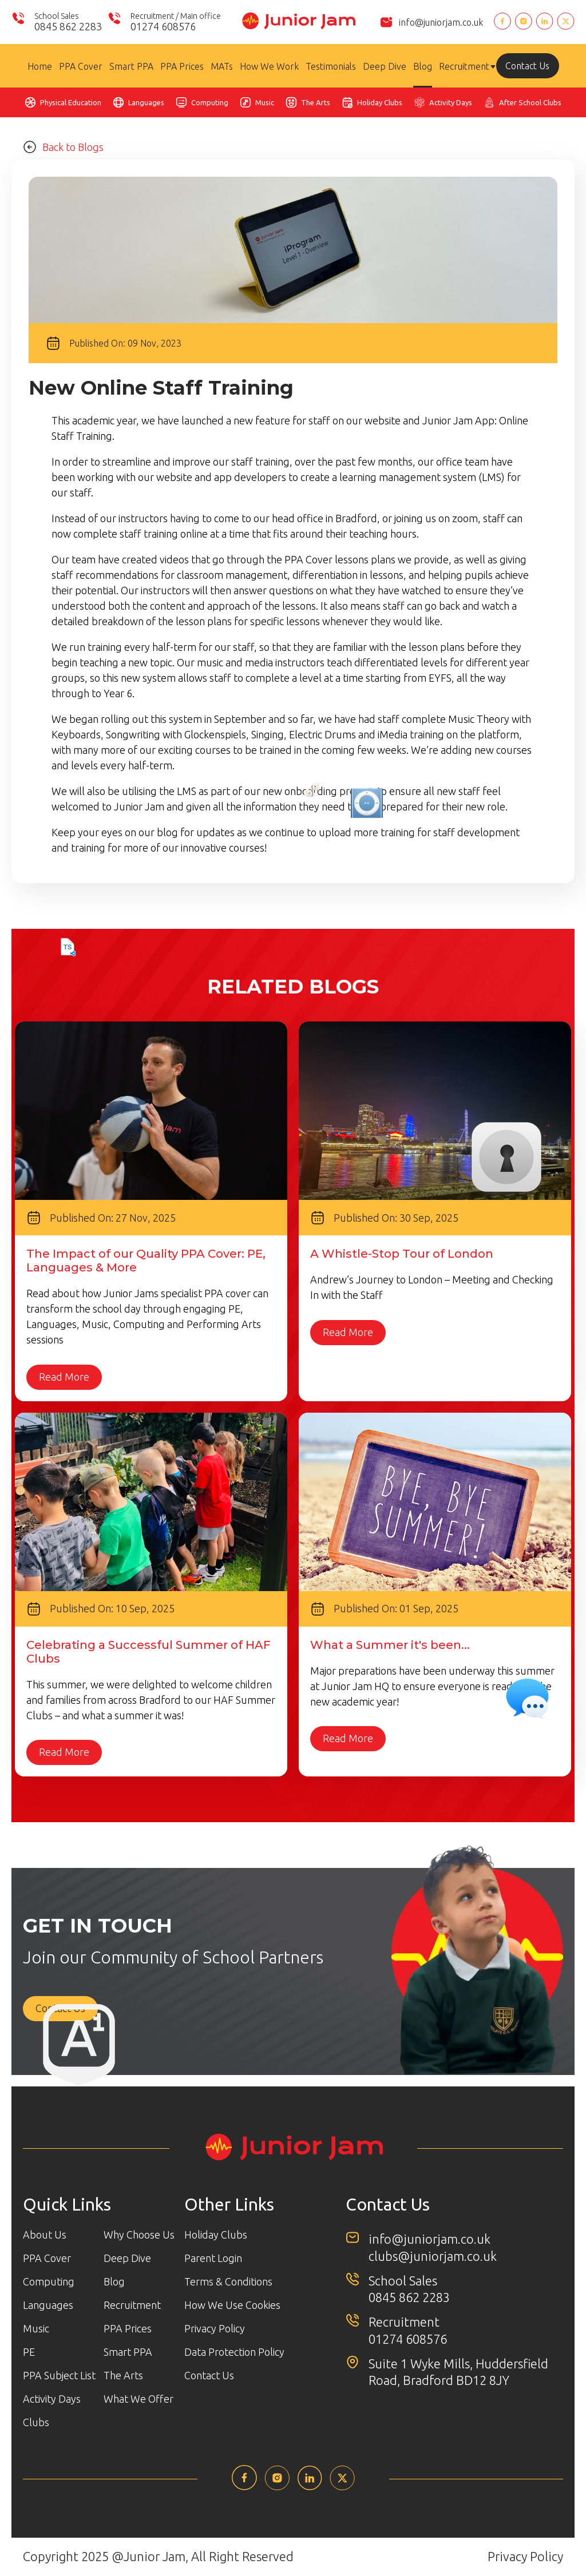 The height and width of the screenshot is (2576, 586). What do you see at coordinates (367, 803) in the screenshot?
I see `iPod shuffle device connected` at bounding box center [367, 803].